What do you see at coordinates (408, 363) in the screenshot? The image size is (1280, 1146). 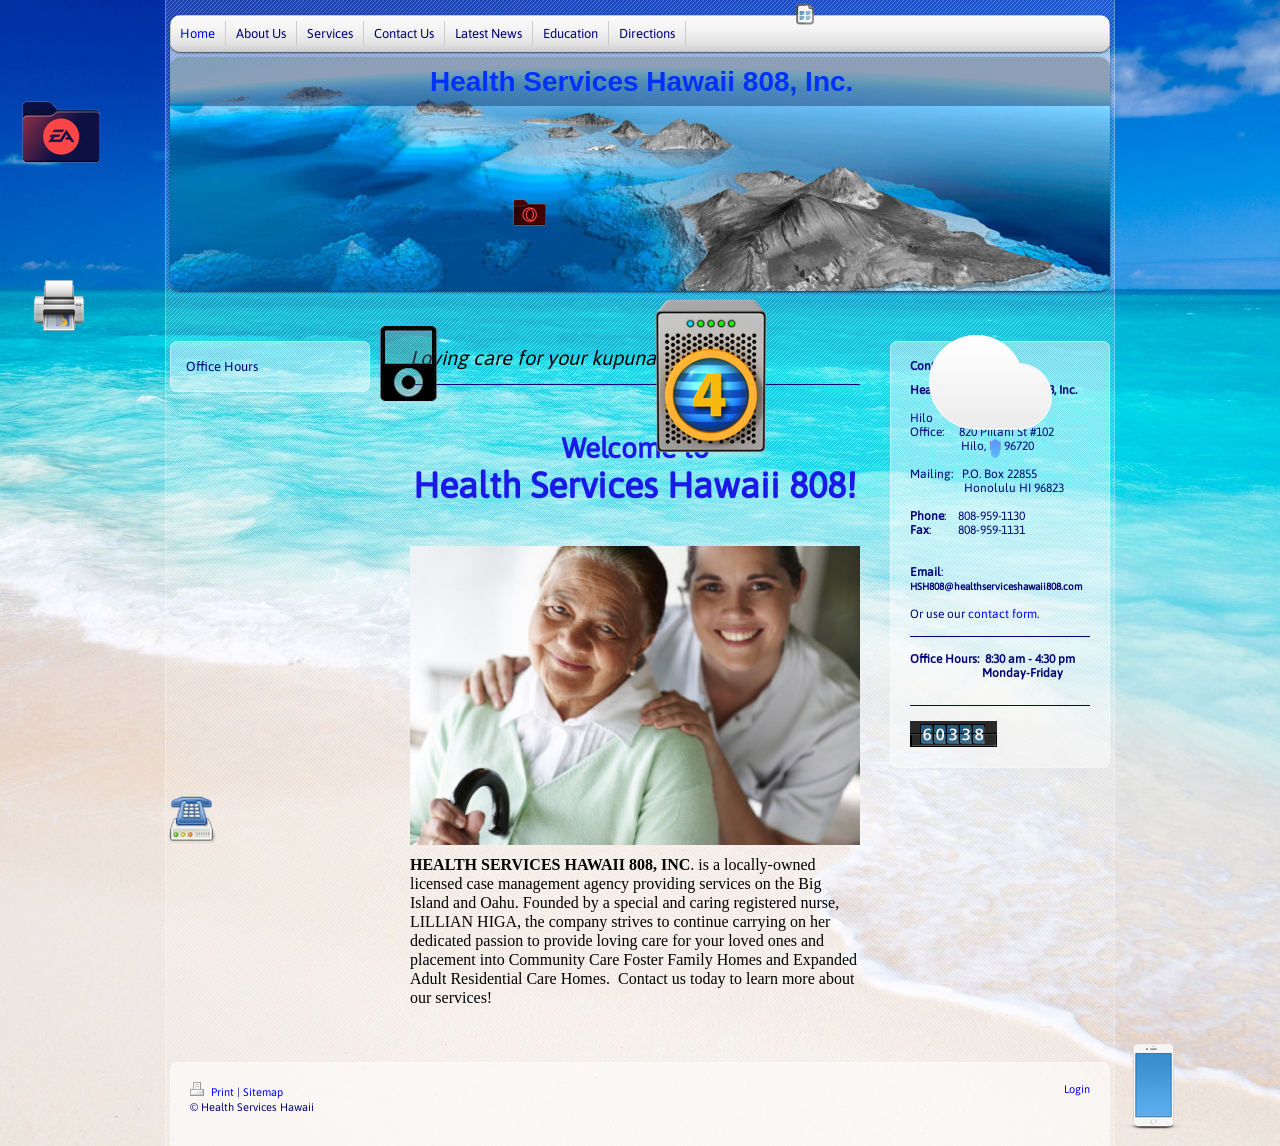 I see `iPod Nano device in sidebar` at bounding box center [408, 363].